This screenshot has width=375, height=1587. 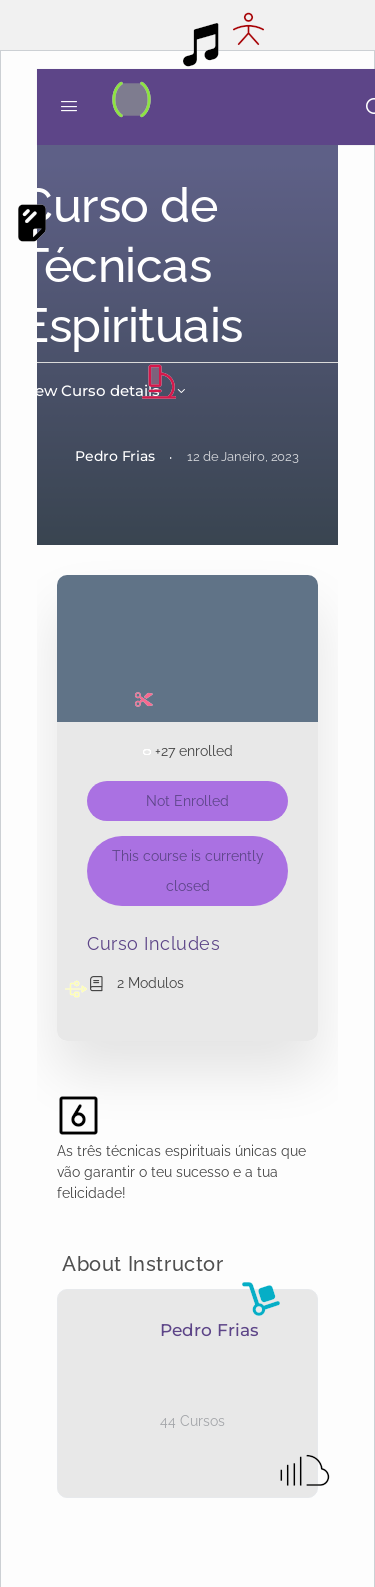 What do you see at coordinates (131, 99) in the screenshot?
I see `insert parentheses in text or code` at bounding box center [131, 99].